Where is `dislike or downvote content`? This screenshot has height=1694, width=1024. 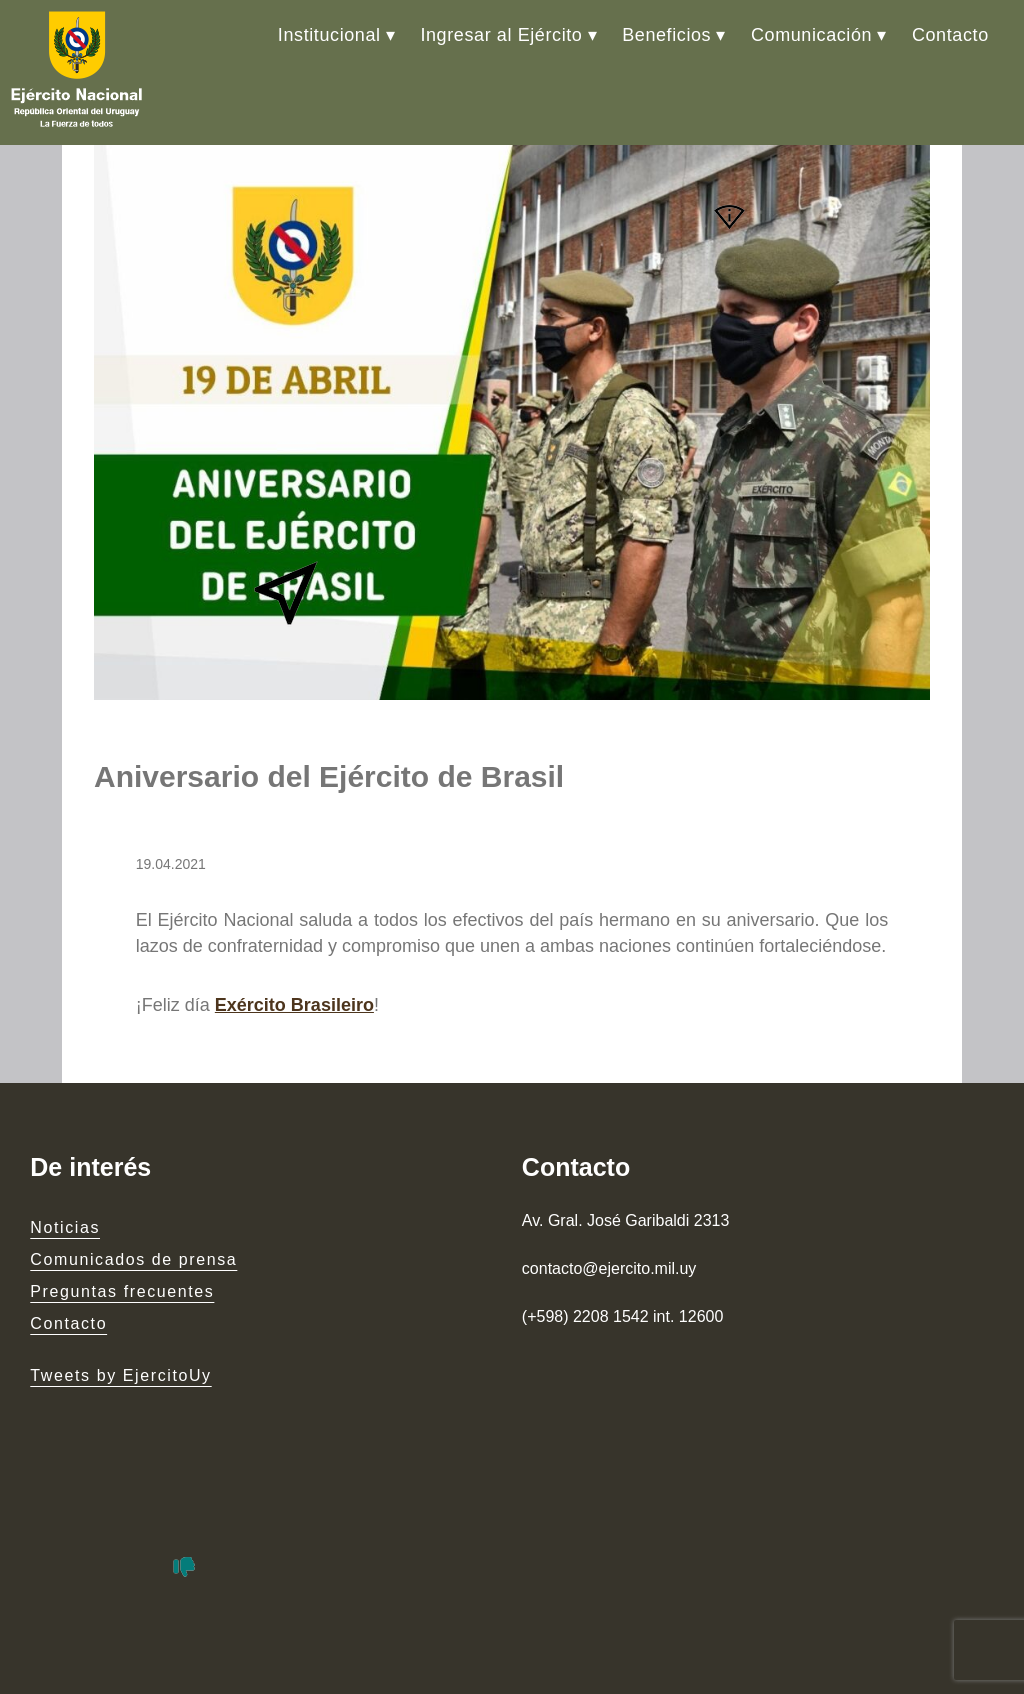 dislike or downvote content is located at coordinates (184, 1566).